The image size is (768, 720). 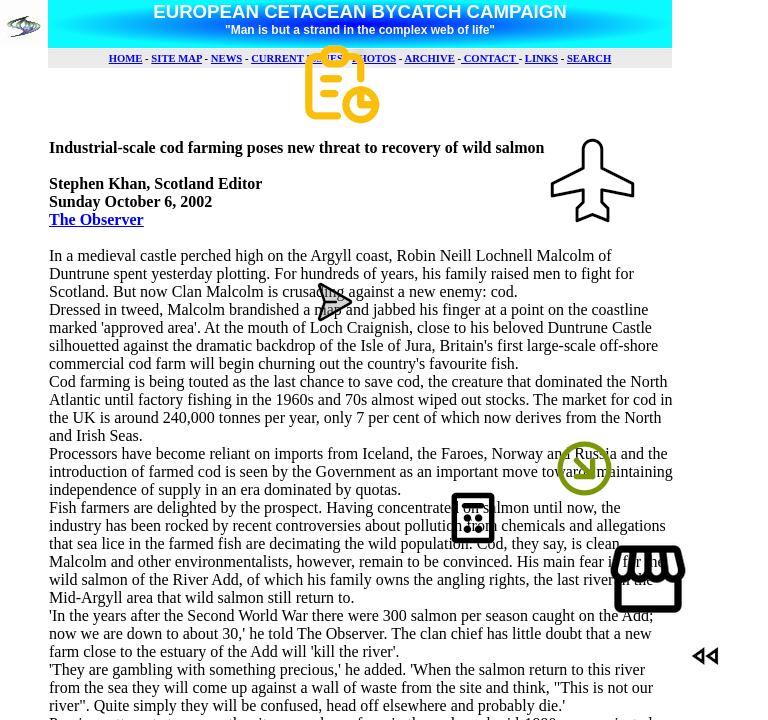 What do you see at coordinates (338, 82) in the screenshot?
I see `view report status or history` at bounding box center [338, 82].